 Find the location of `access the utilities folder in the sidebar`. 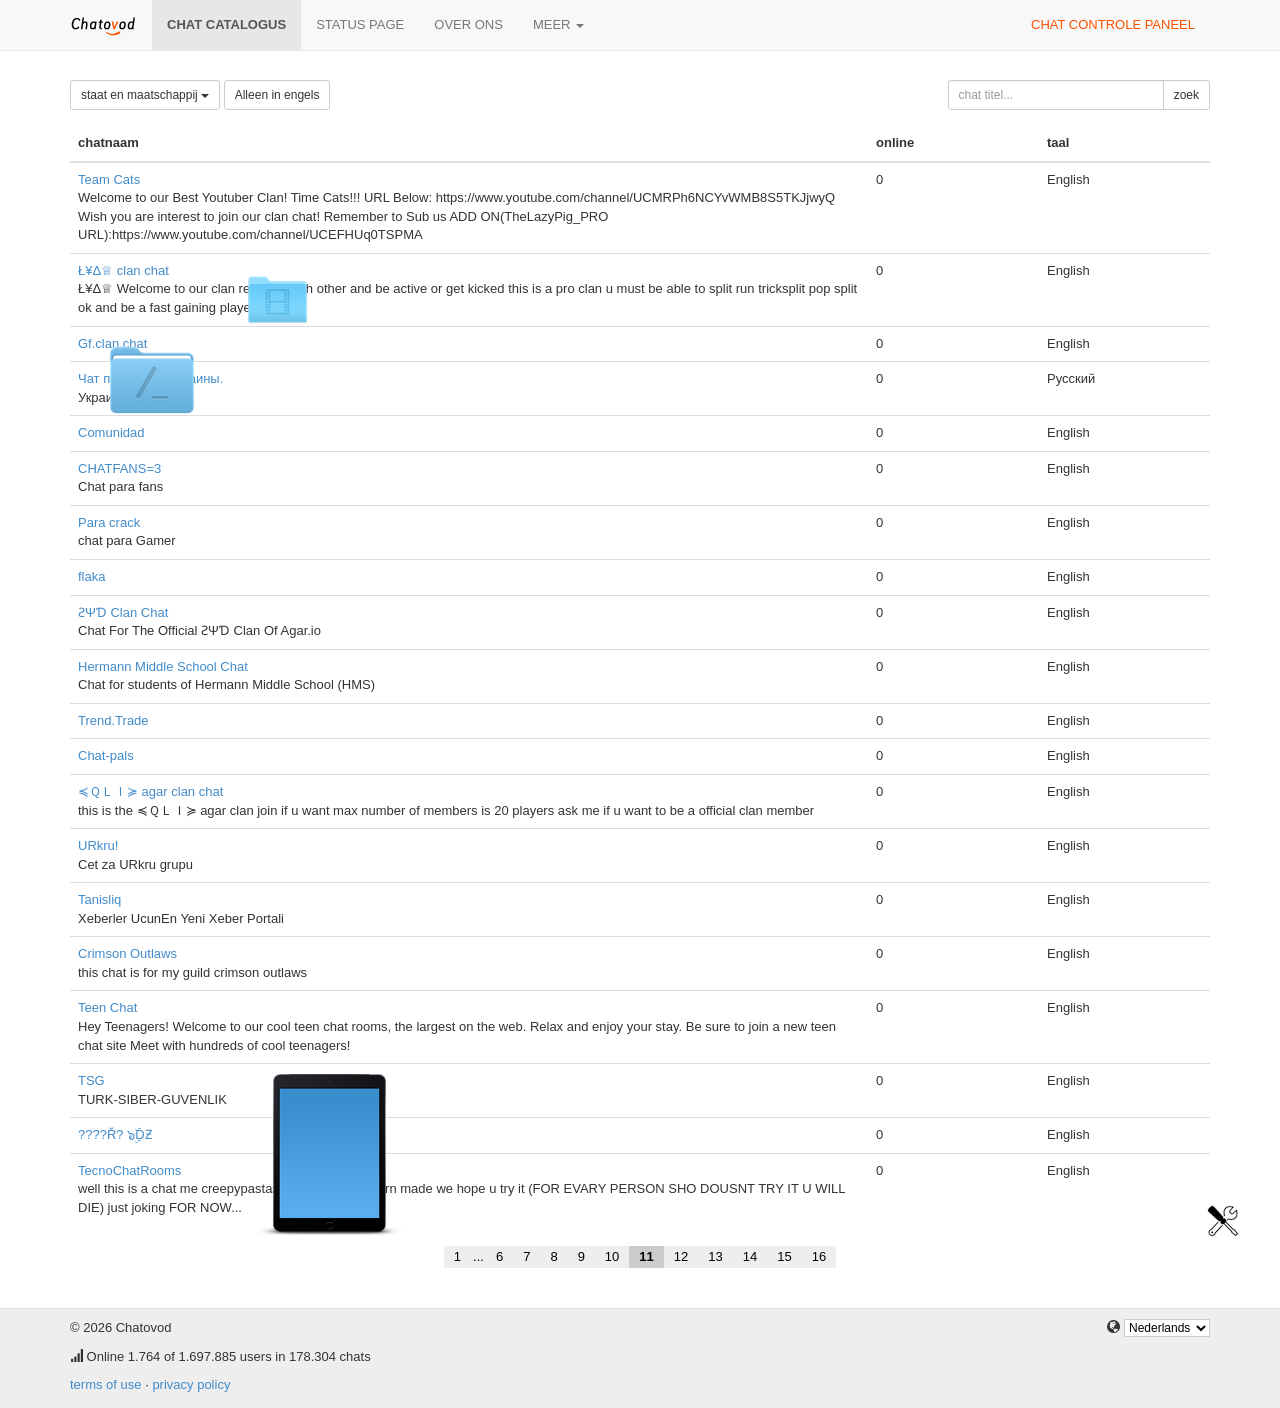

access the utilities folder in the sidebar is located at coordinates (1223, 1221).